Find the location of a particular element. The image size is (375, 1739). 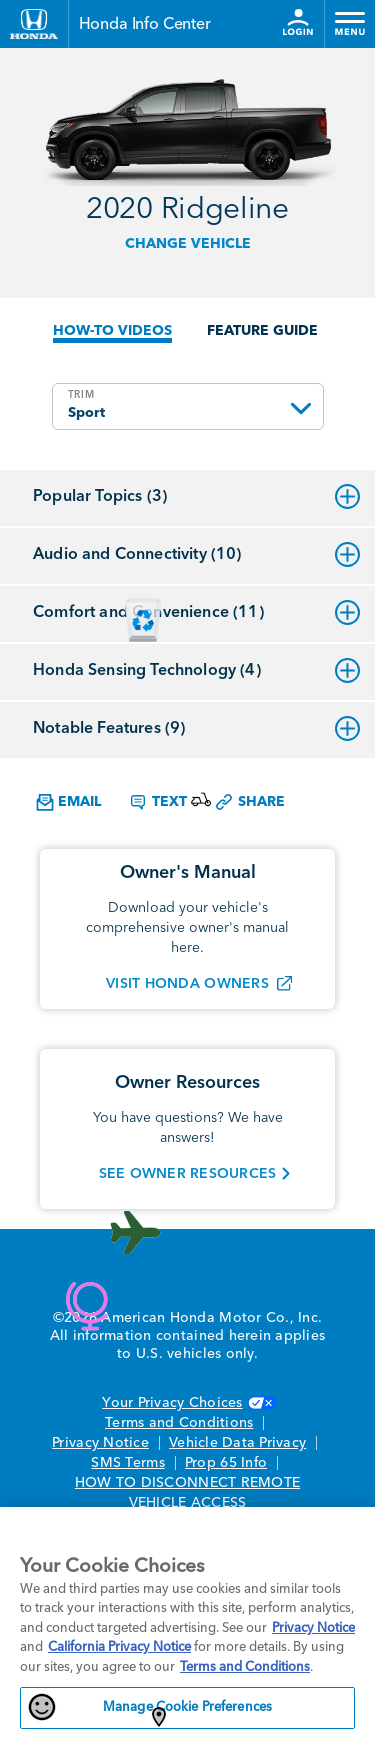

view current location on map is located at coordinates (159, 1717).